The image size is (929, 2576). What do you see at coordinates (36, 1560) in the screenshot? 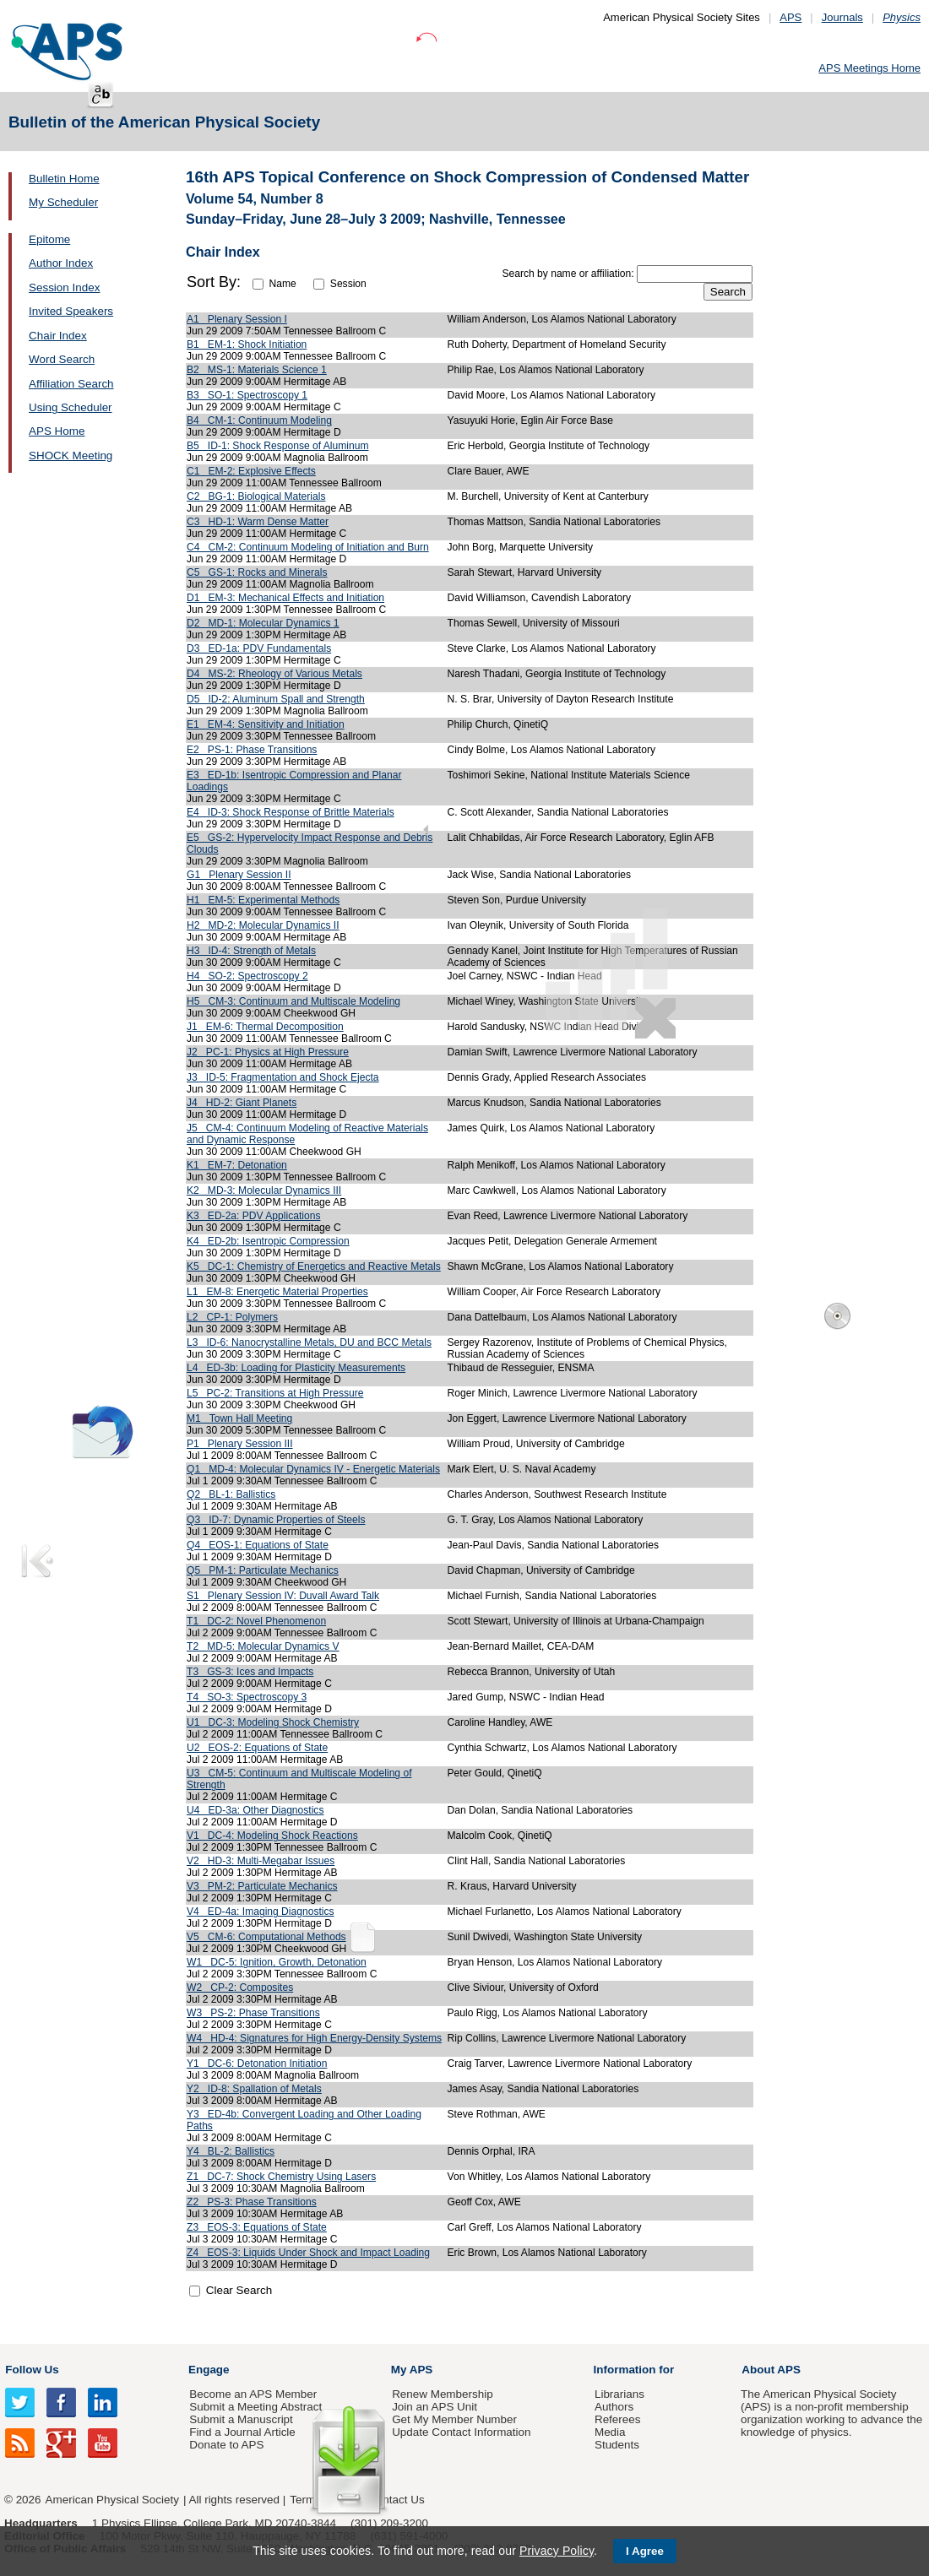
I see `go to the first item in a list or sequence` at bounding box center [36, 1560].